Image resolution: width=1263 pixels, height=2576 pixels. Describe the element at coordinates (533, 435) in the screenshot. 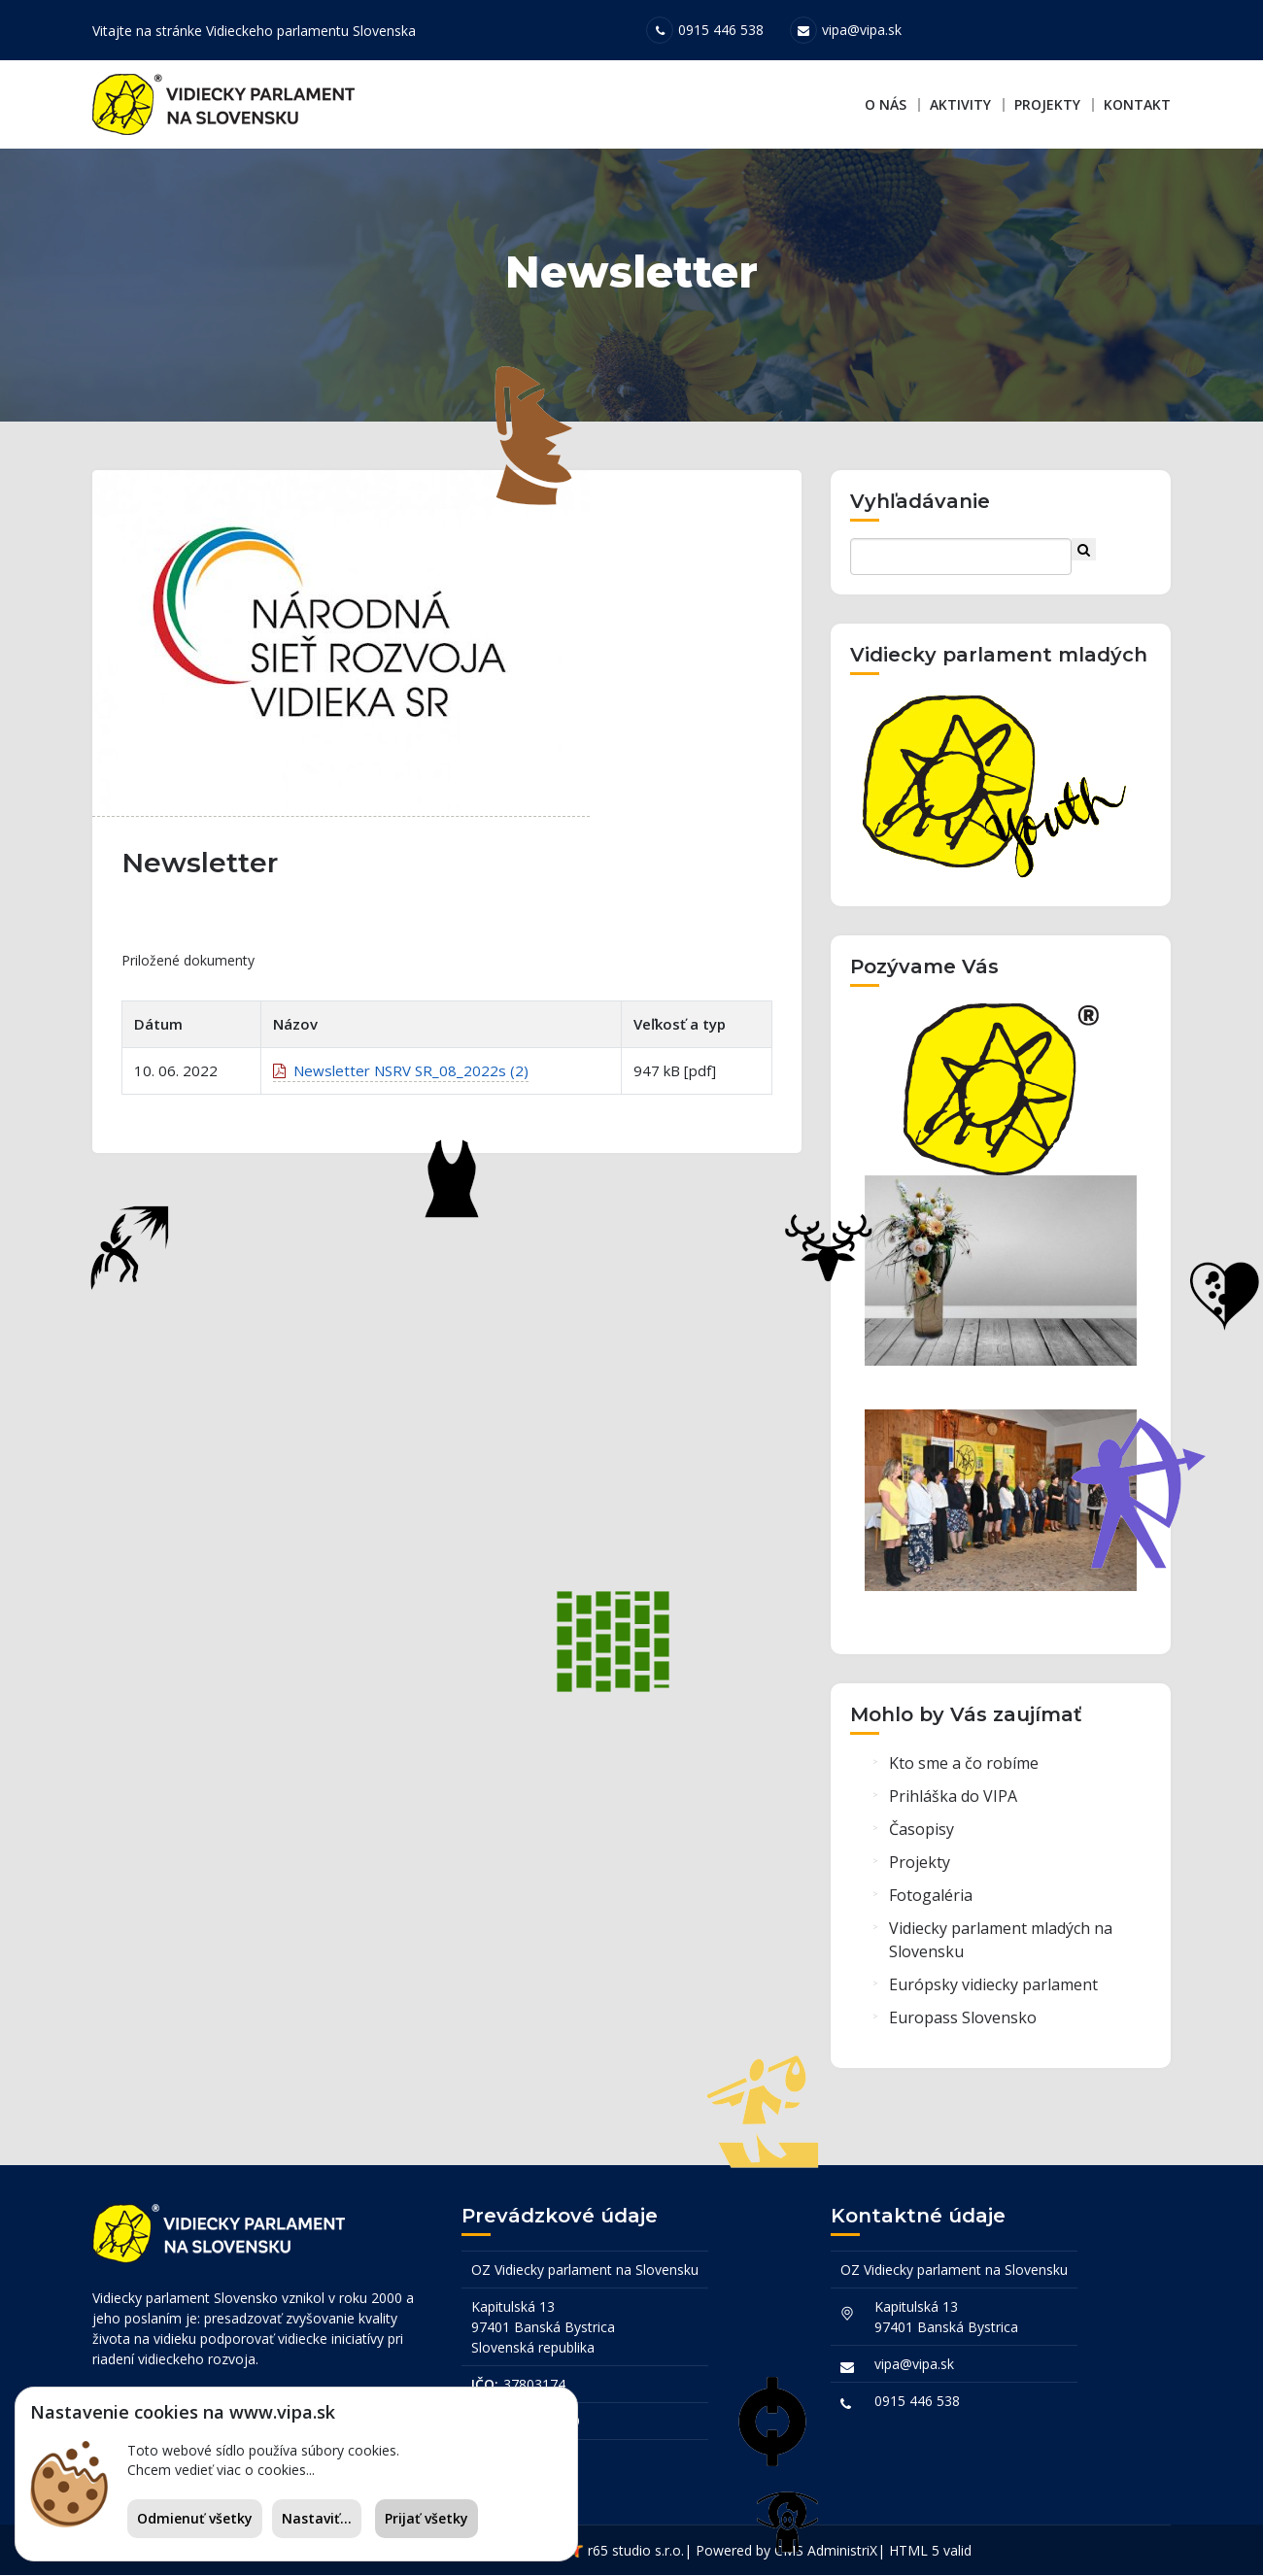

I see `easter island moai statue icon` at that location.